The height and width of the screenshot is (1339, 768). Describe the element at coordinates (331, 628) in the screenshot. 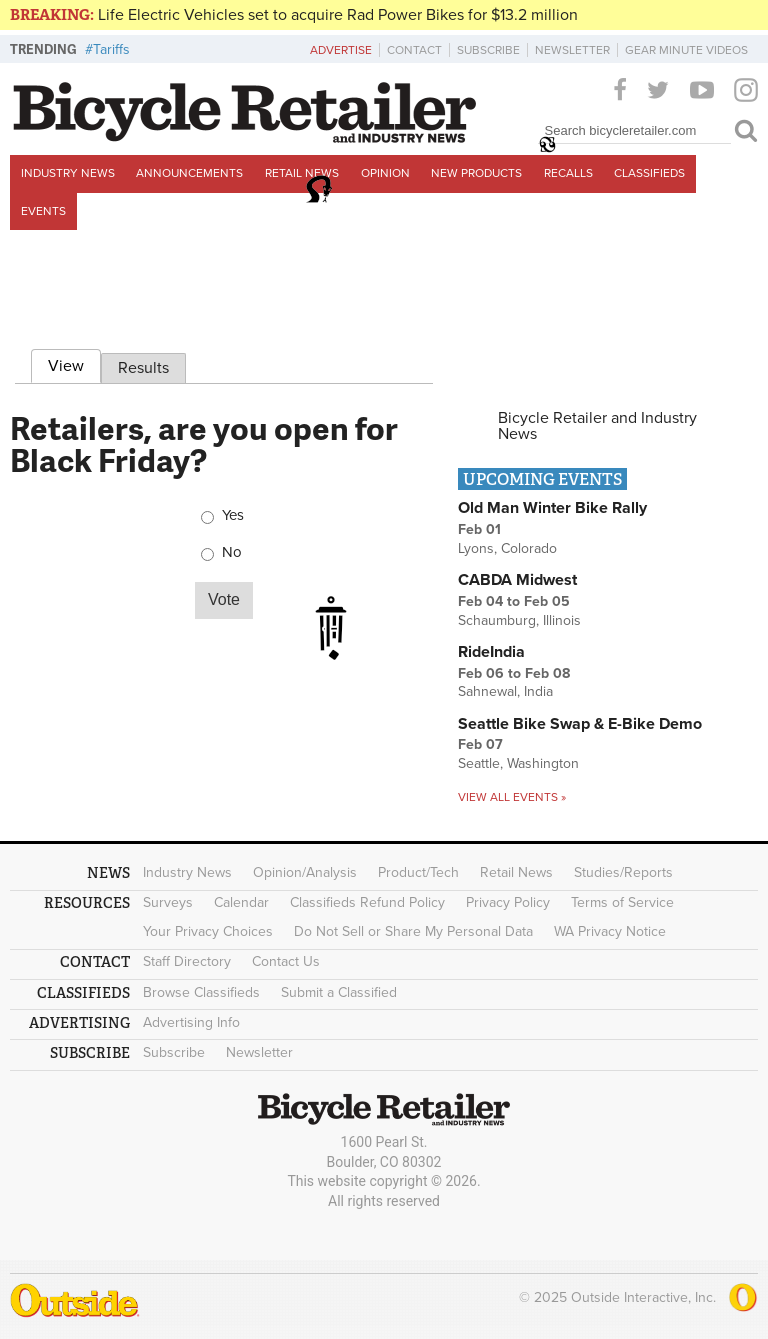

I see `decorative windchimes element for a game interface` at that location.